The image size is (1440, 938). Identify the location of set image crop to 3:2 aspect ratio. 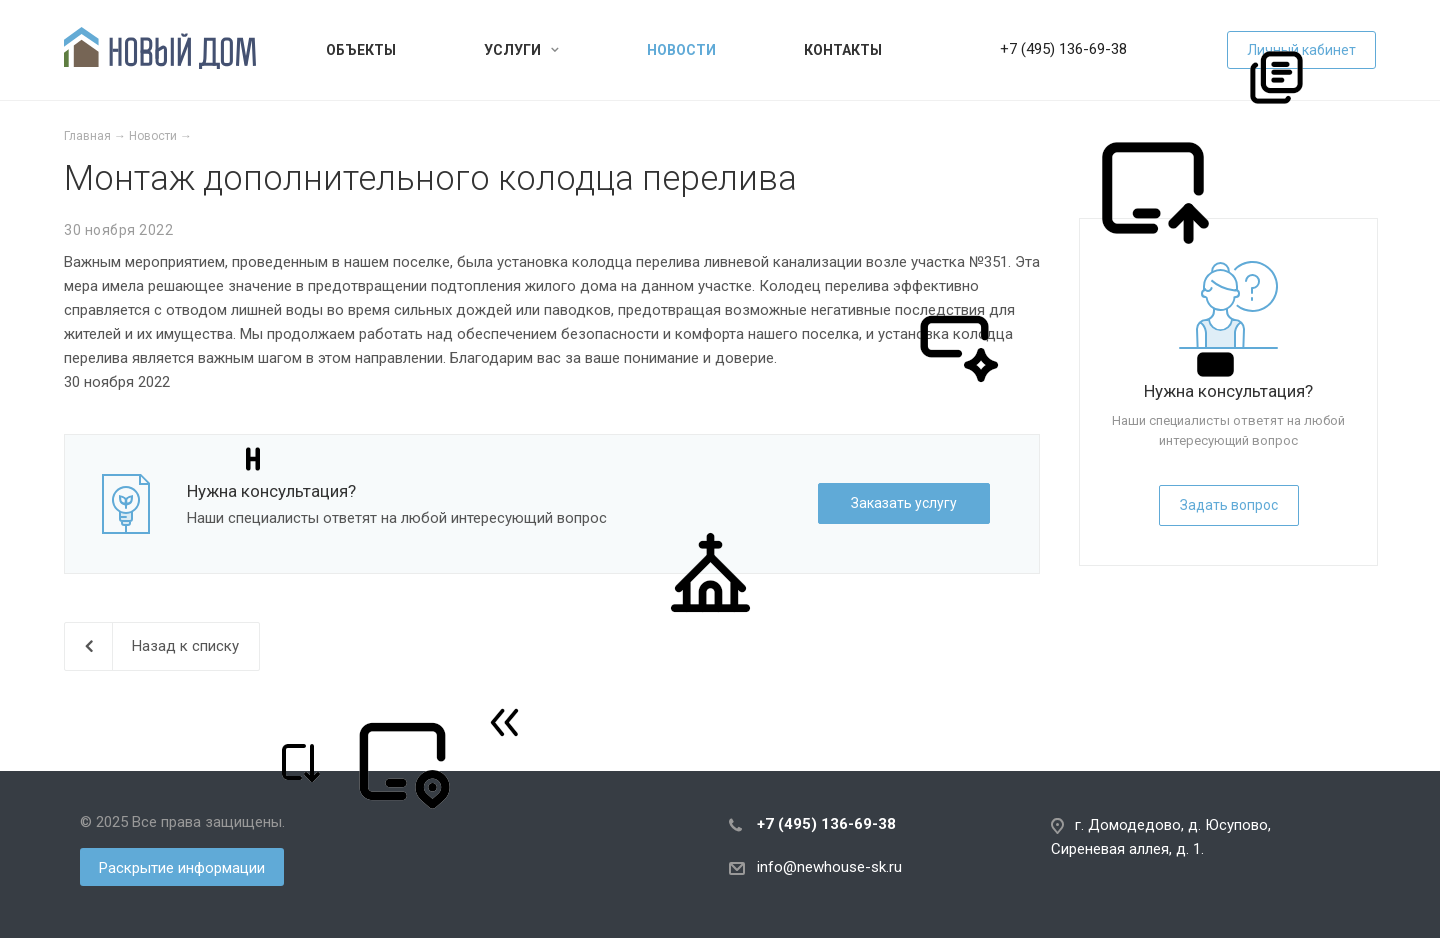
(1215, 364).